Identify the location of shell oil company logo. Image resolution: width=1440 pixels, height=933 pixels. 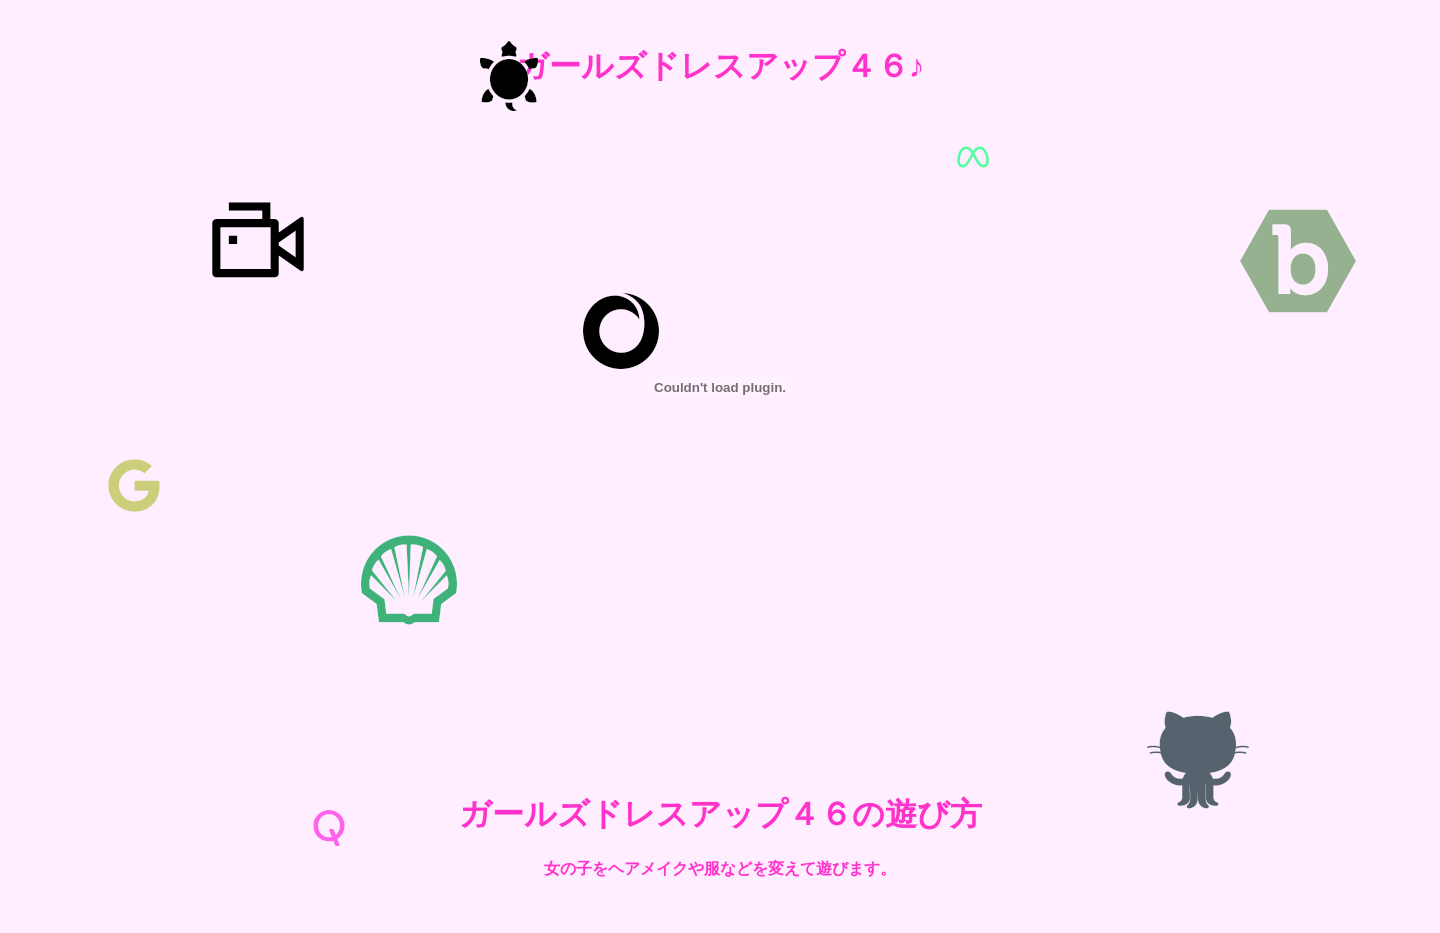
(409, 580).